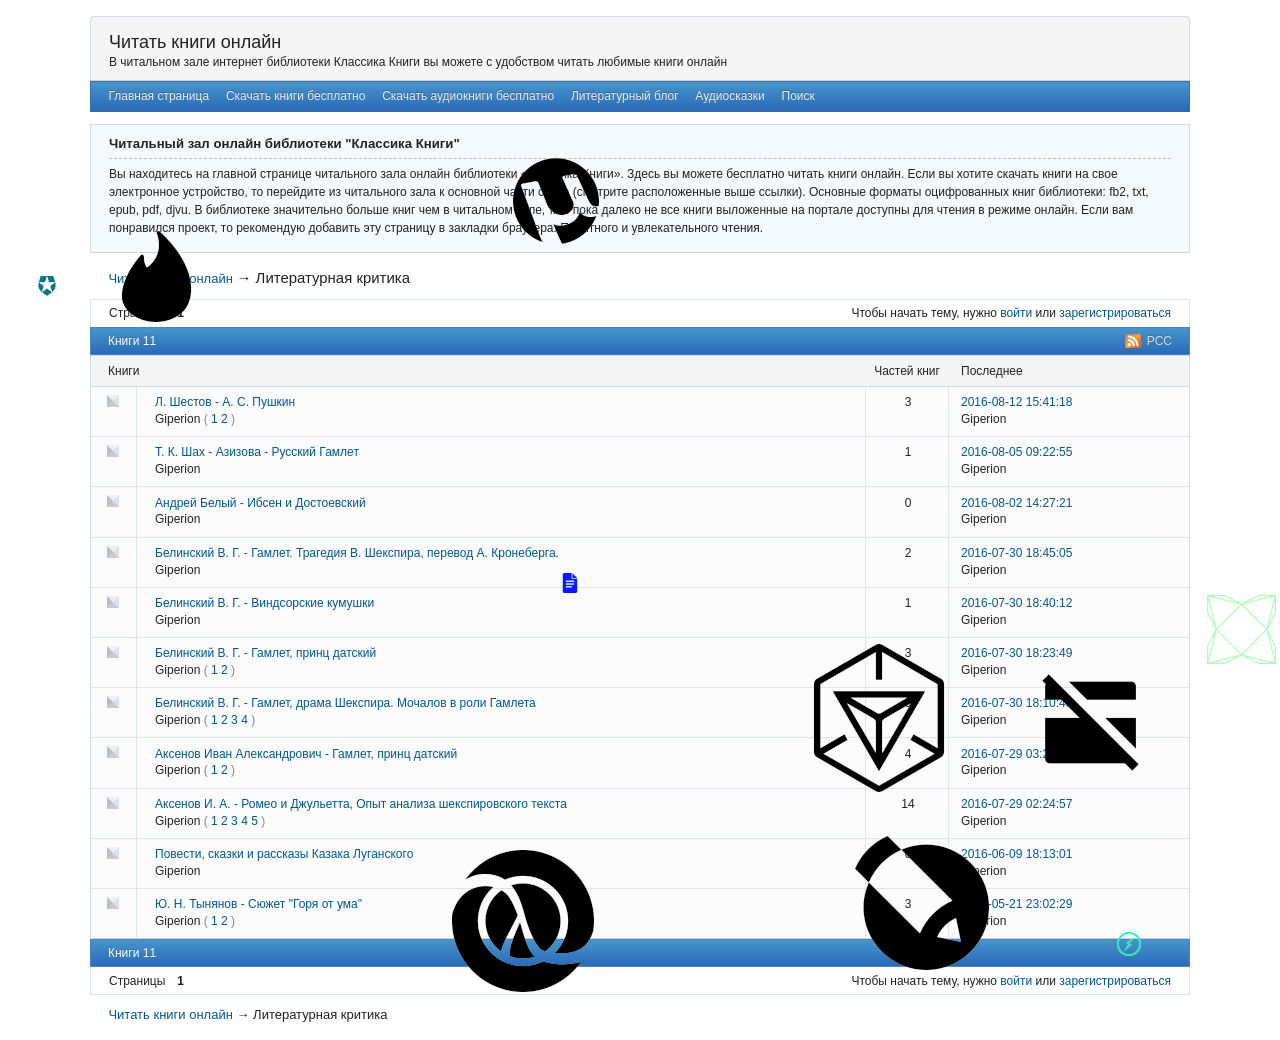 The height and width of the screenshot is (1040, 1280). Describe the element at coordinates (1129, 944) in the screenshot. I see `socket.io branding or integration` at that location.